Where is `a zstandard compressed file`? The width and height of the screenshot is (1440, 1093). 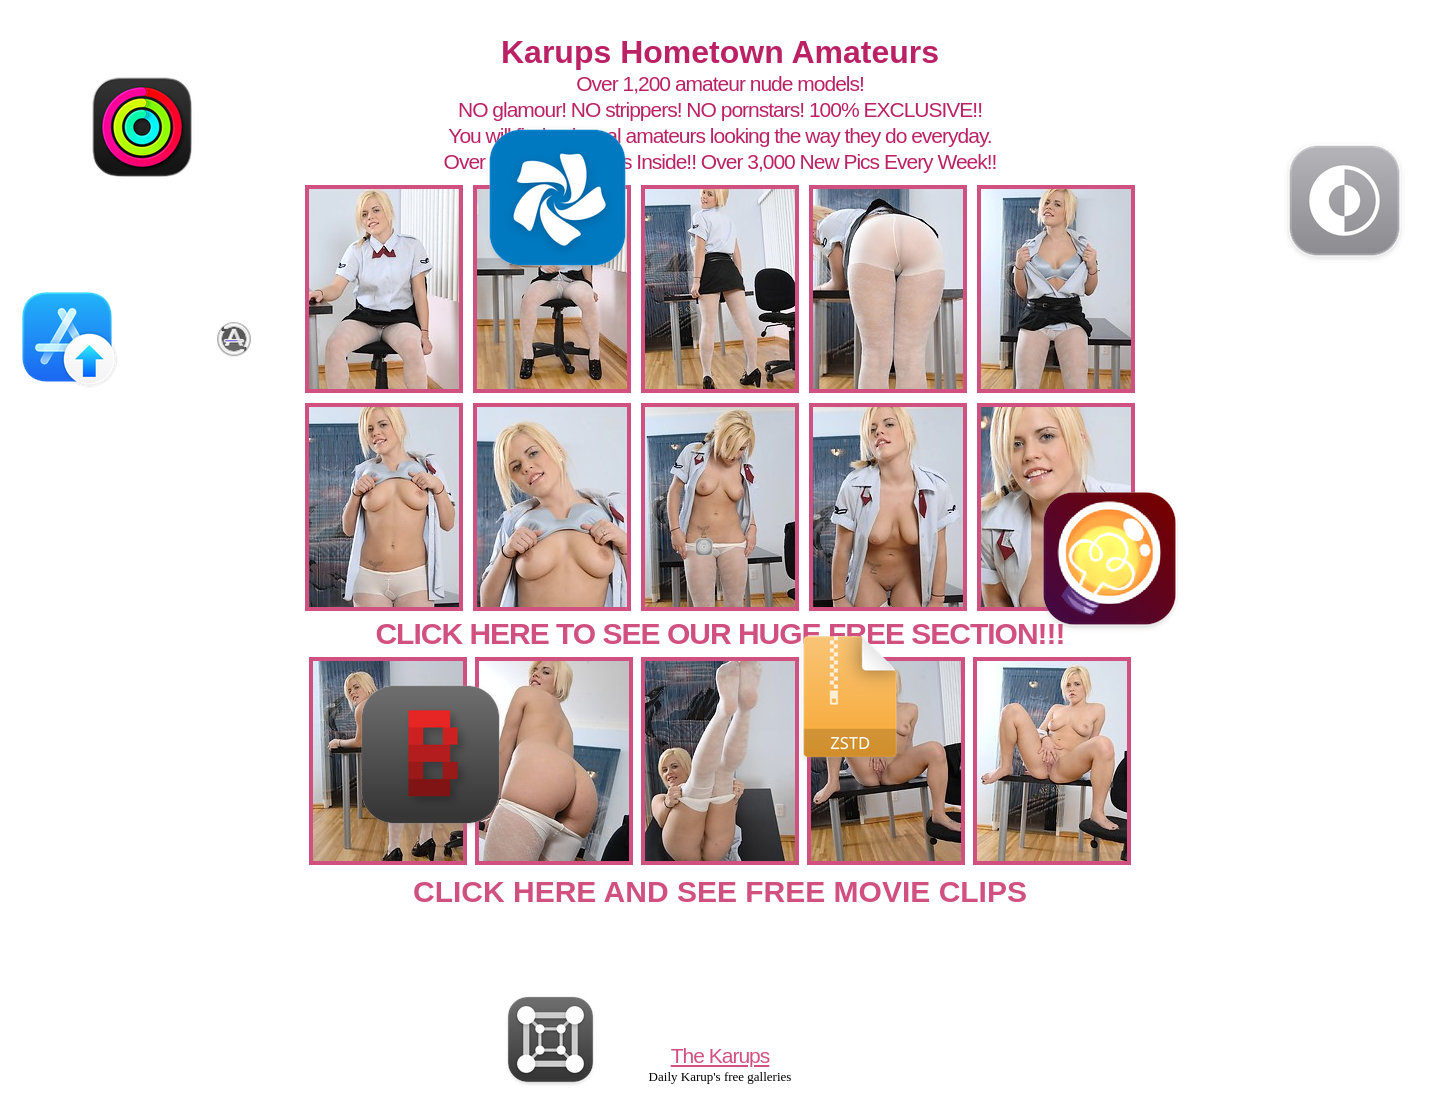
a zstandard compressed file is located at coordinates (850, 699).